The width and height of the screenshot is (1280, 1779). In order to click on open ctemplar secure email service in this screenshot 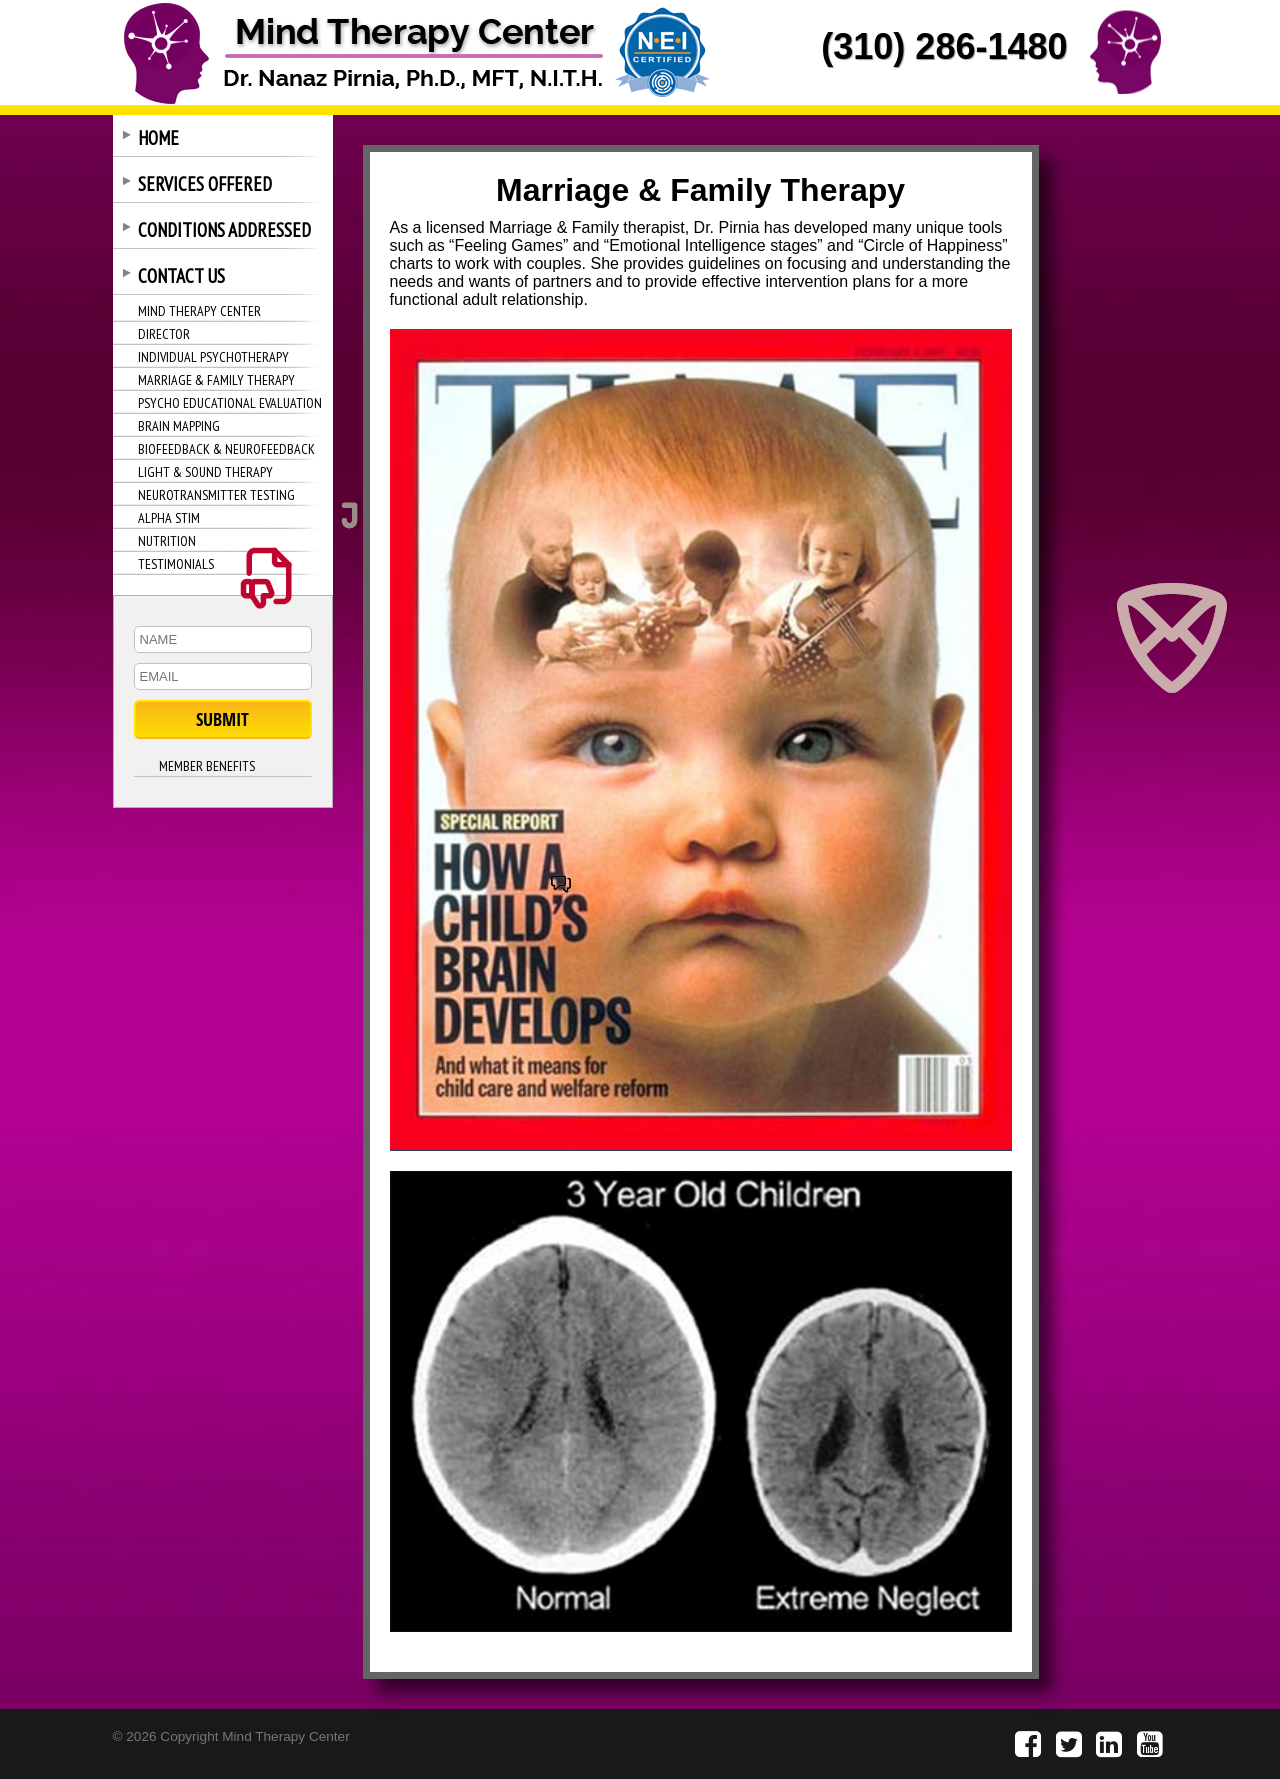, I will do `click(1172, 638)`.